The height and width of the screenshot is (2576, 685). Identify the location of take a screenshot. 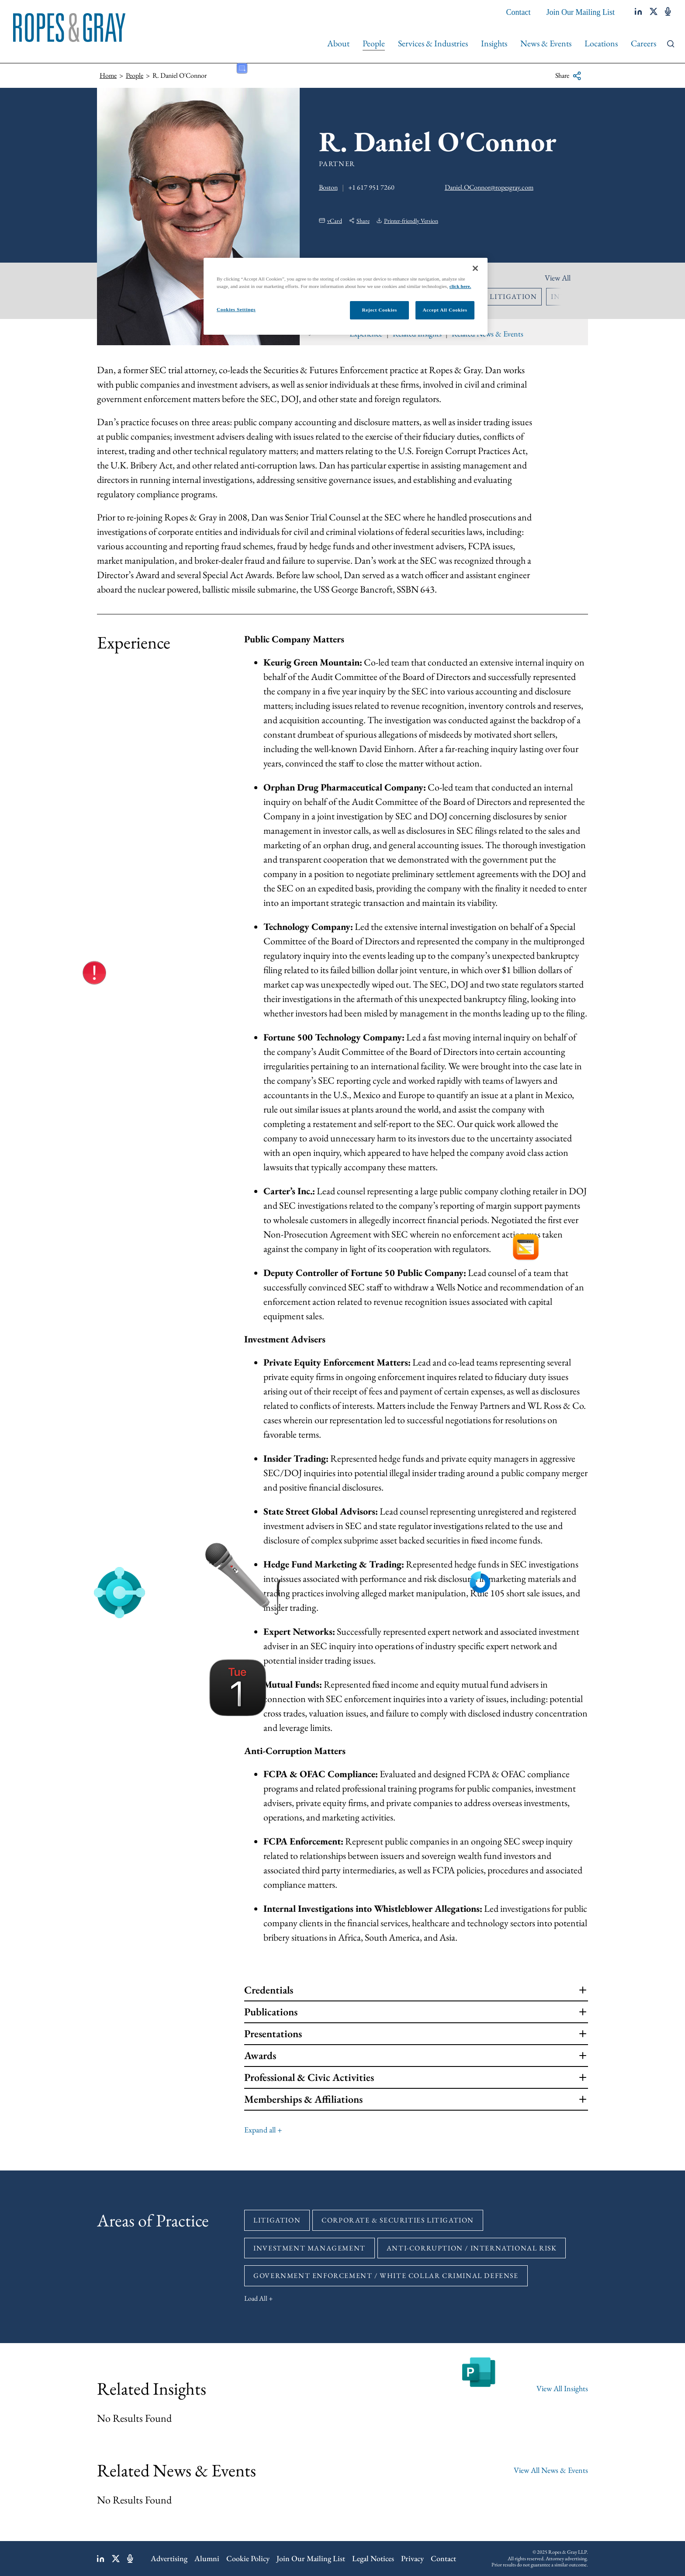
(242, 68).